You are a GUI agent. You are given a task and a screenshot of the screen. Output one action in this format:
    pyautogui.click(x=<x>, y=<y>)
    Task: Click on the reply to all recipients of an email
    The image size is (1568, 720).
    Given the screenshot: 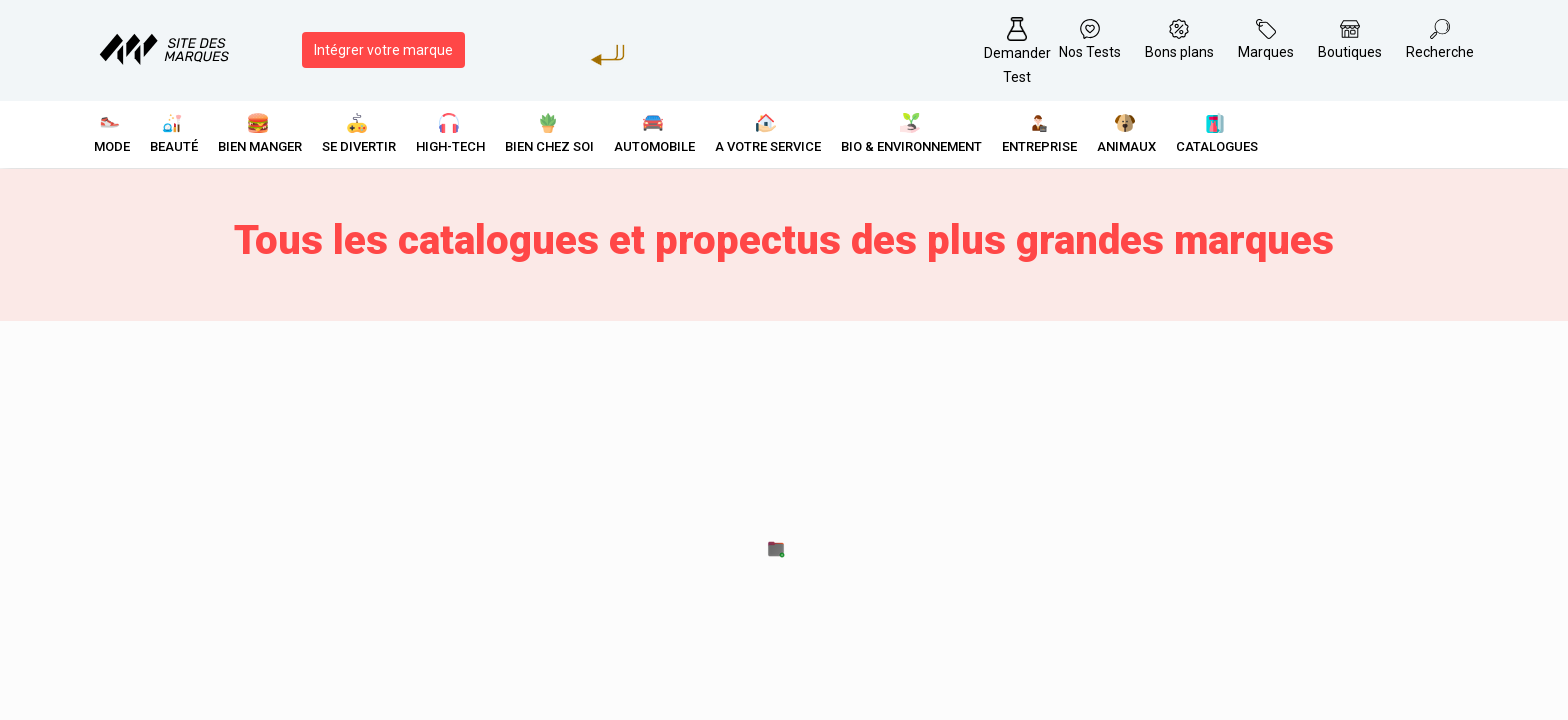 What is the action you would take?
    pyautogui.click(x=607, y=55)
    